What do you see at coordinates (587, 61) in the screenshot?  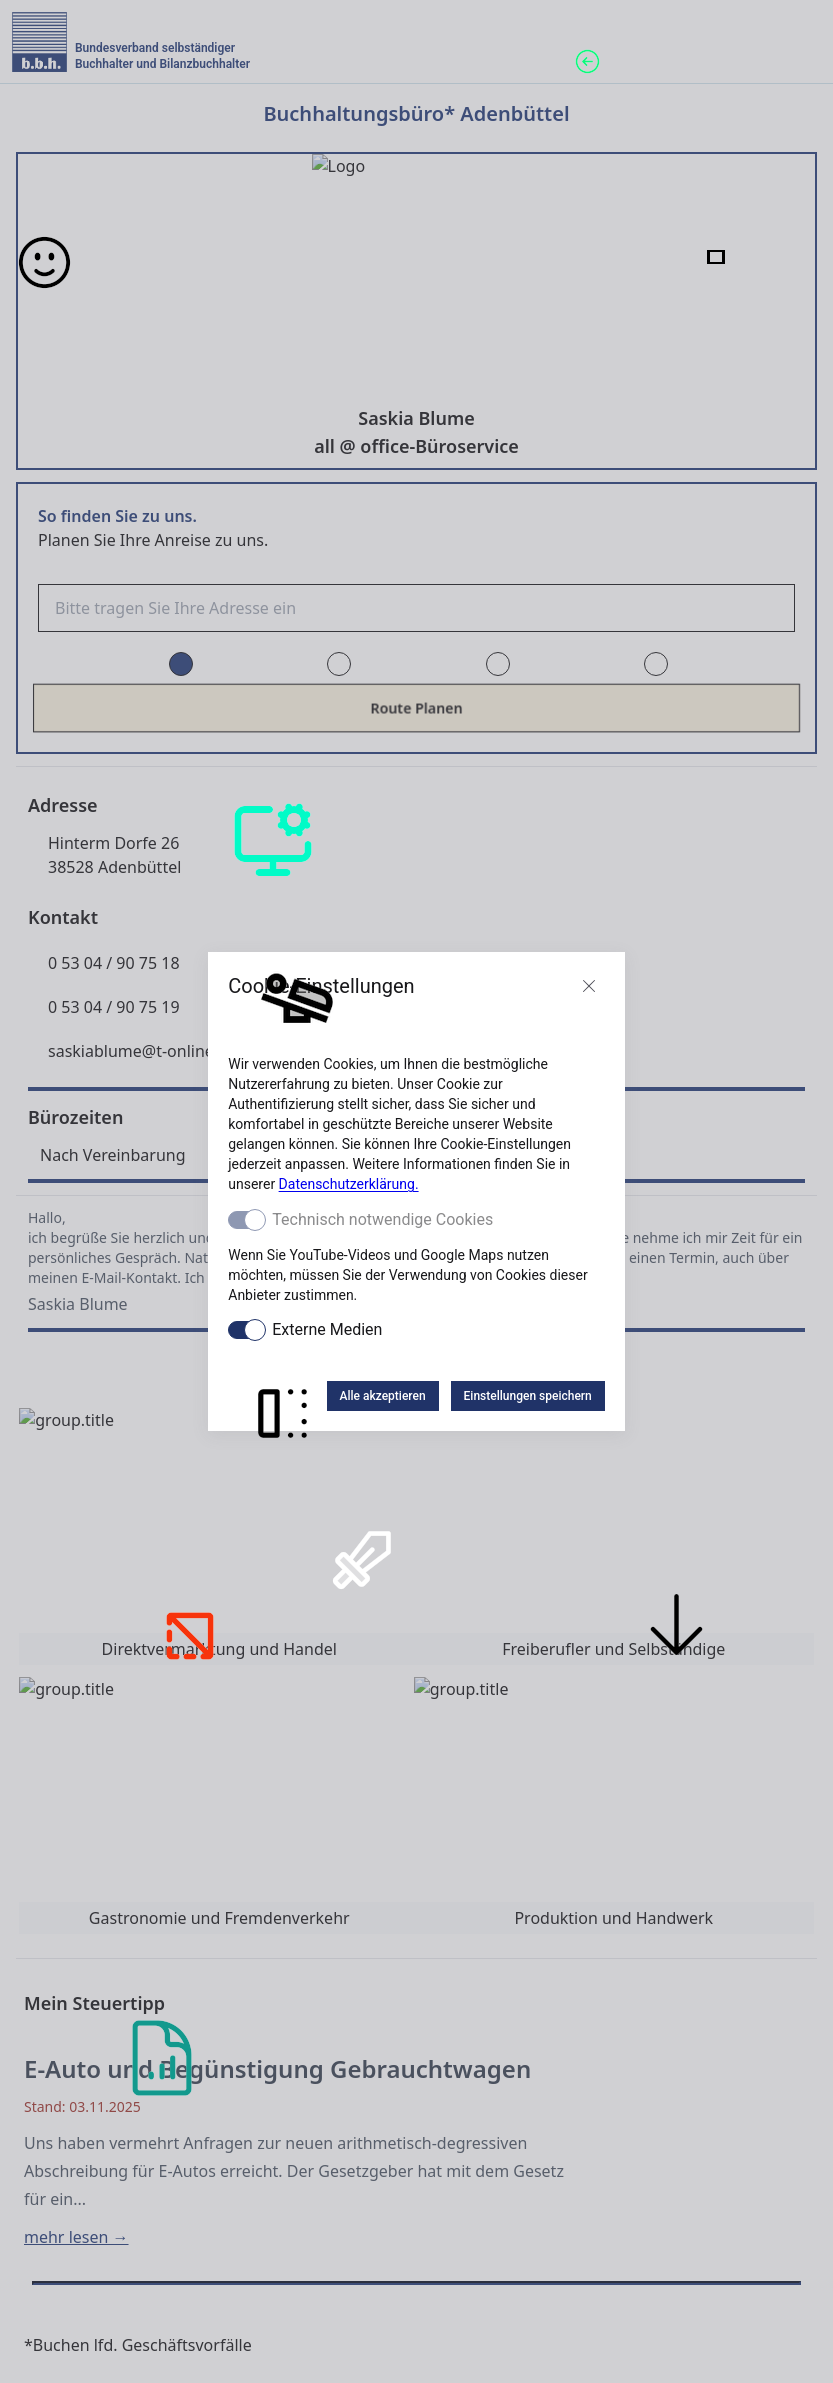 I see `go back to the previous screen` at bounding box center [587, 61].